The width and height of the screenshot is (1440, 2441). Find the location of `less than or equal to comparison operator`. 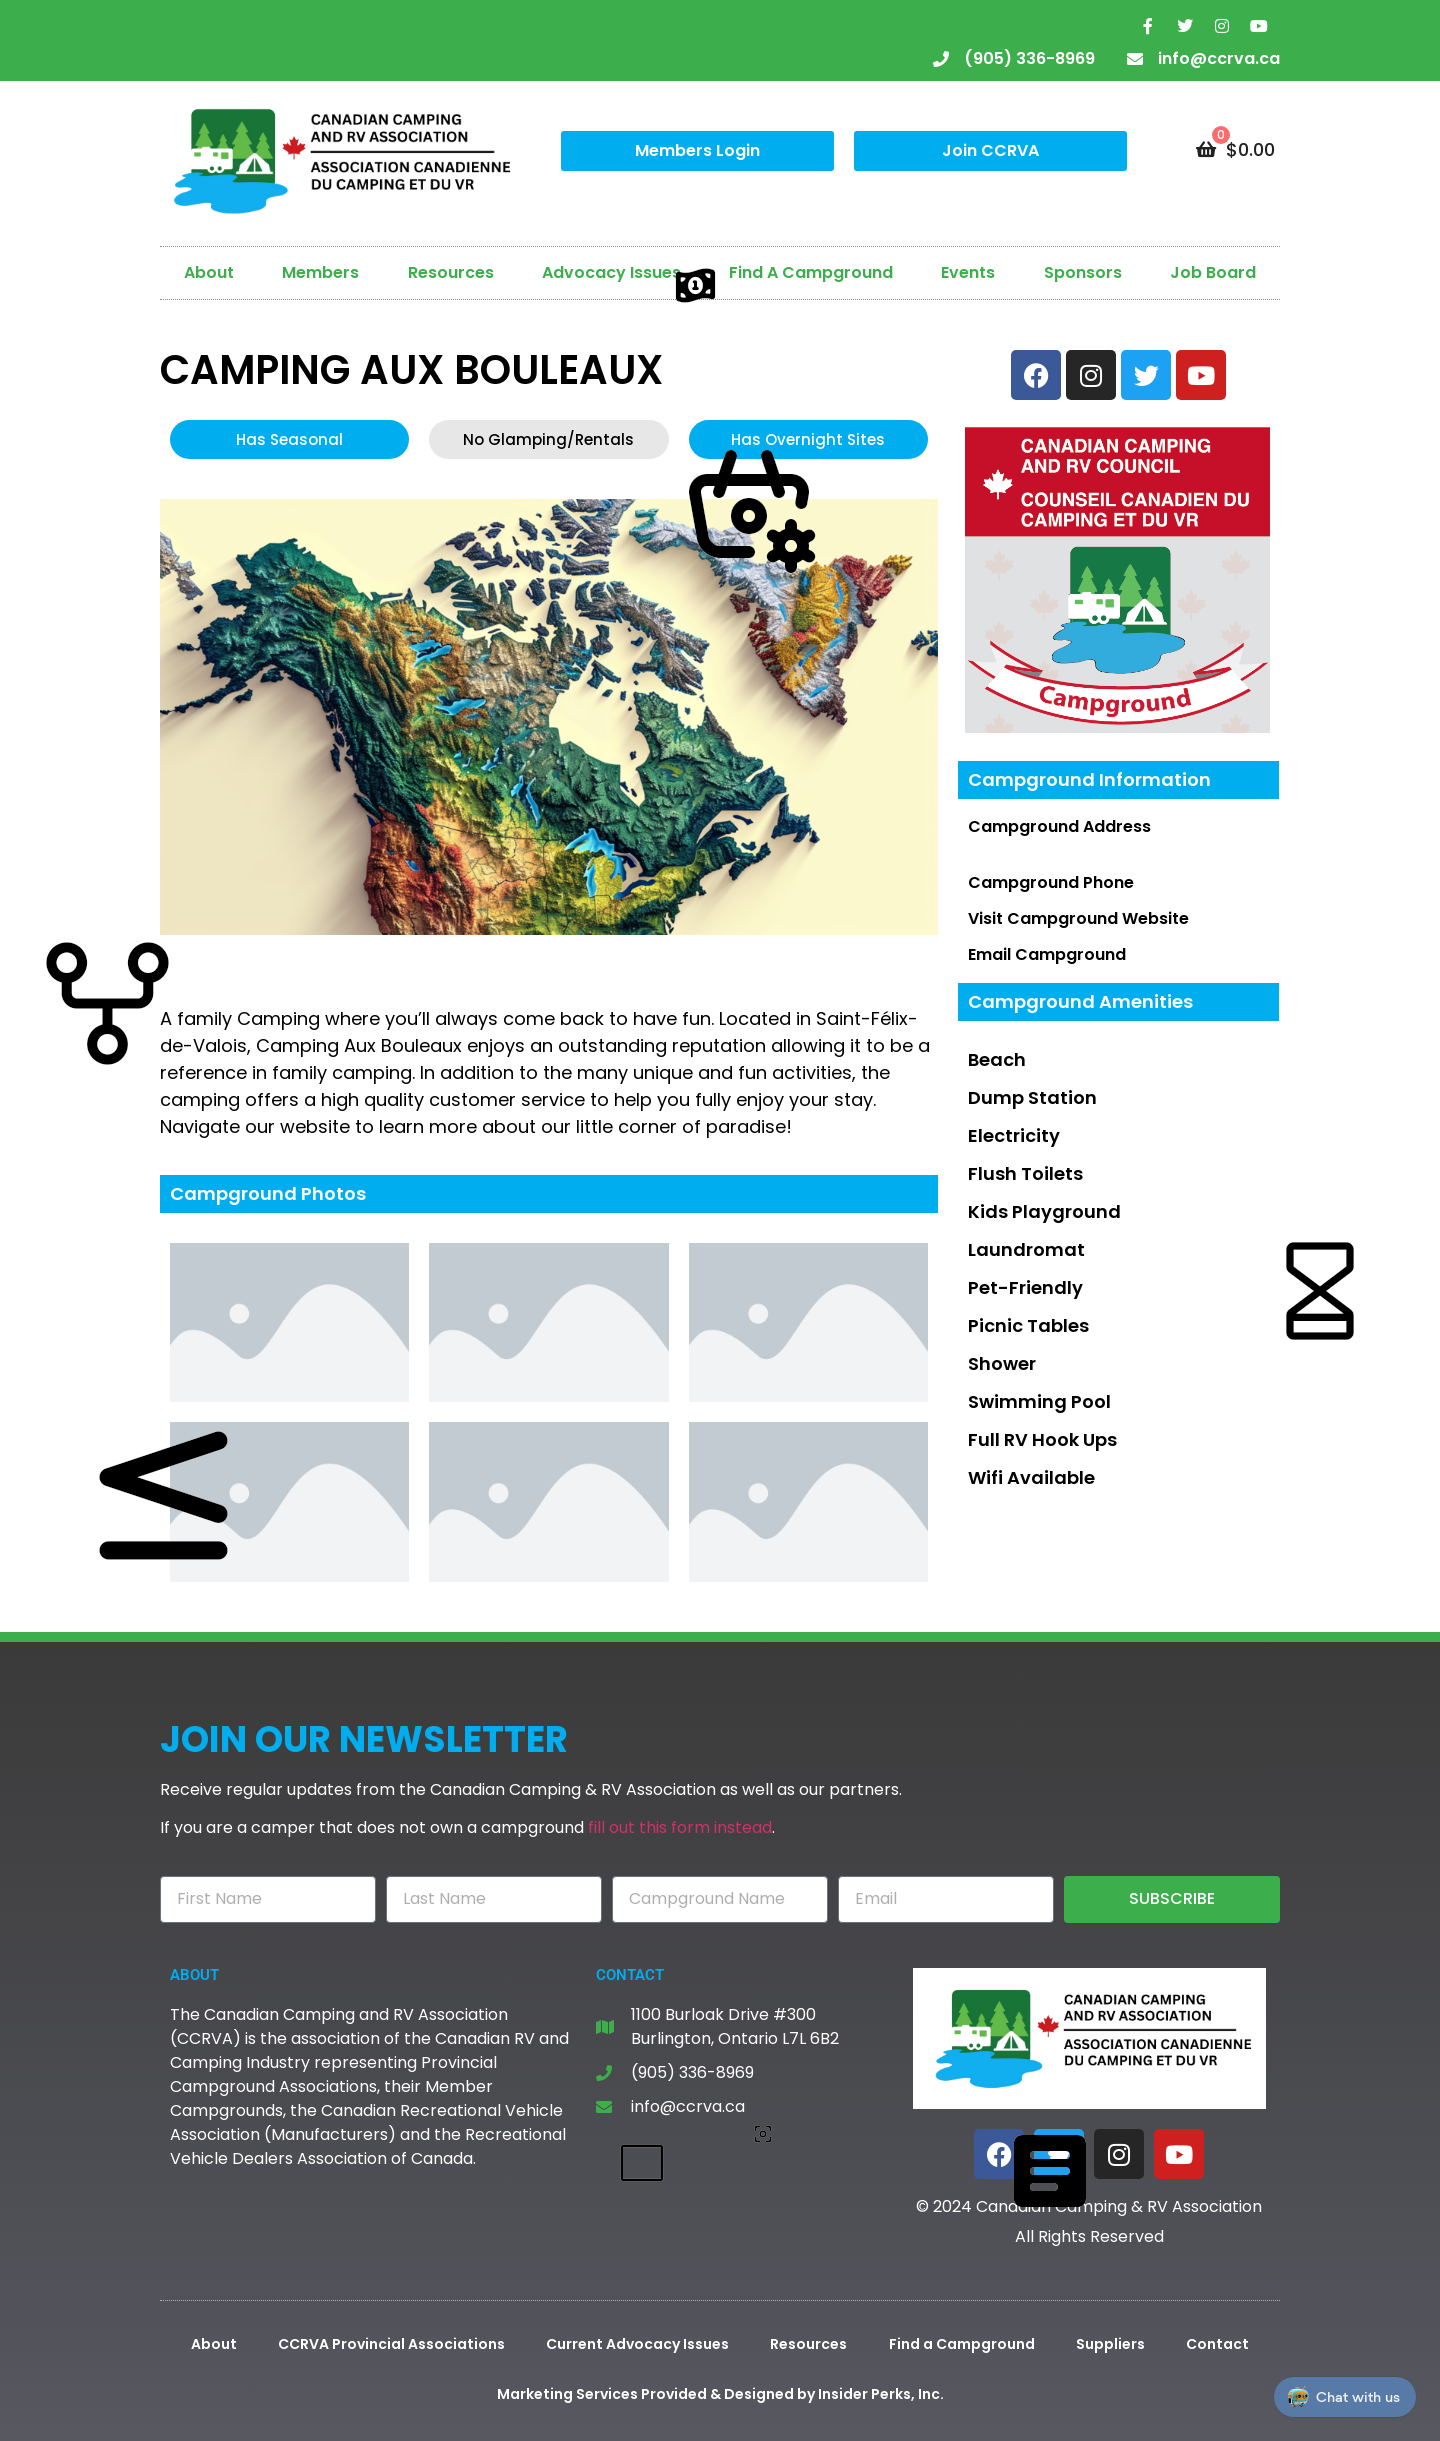

less than or equal to comparison operator is located at coordinates (163, 1495).